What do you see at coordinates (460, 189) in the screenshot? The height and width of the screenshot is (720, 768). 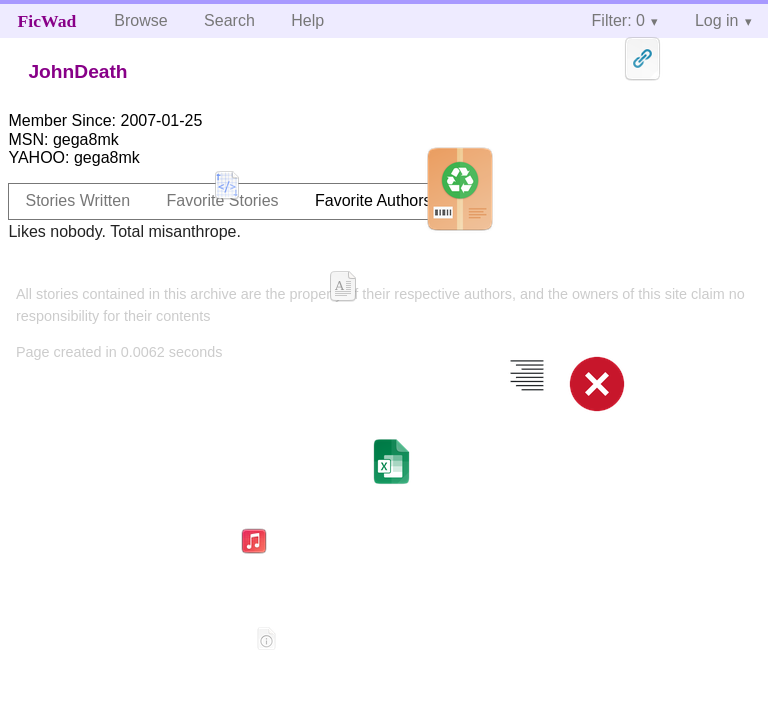 I see `system cleanup or package removal in progress` at bounding box center [460, 189].